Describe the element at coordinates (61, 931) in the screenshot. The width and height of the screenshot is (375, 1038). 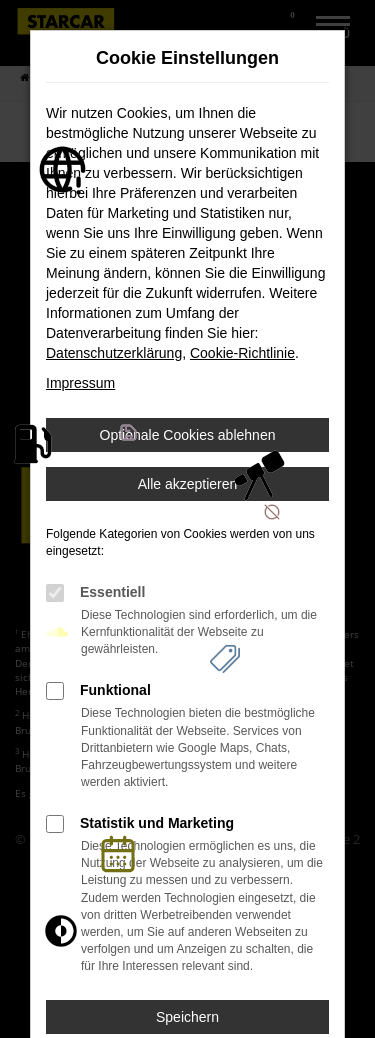
I see `toggle invert colors mode` at that location.